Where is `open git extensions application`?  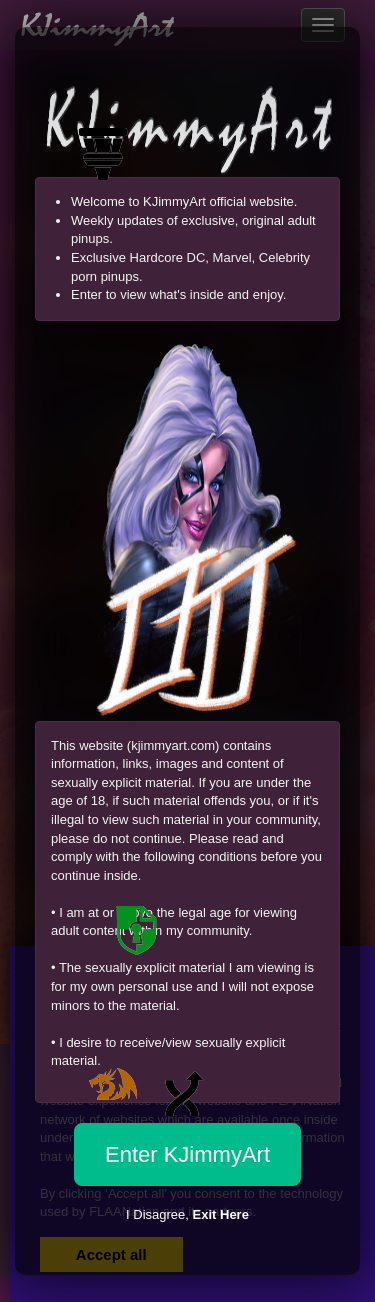
open git extensions application is located at coordinates (184, 1093).